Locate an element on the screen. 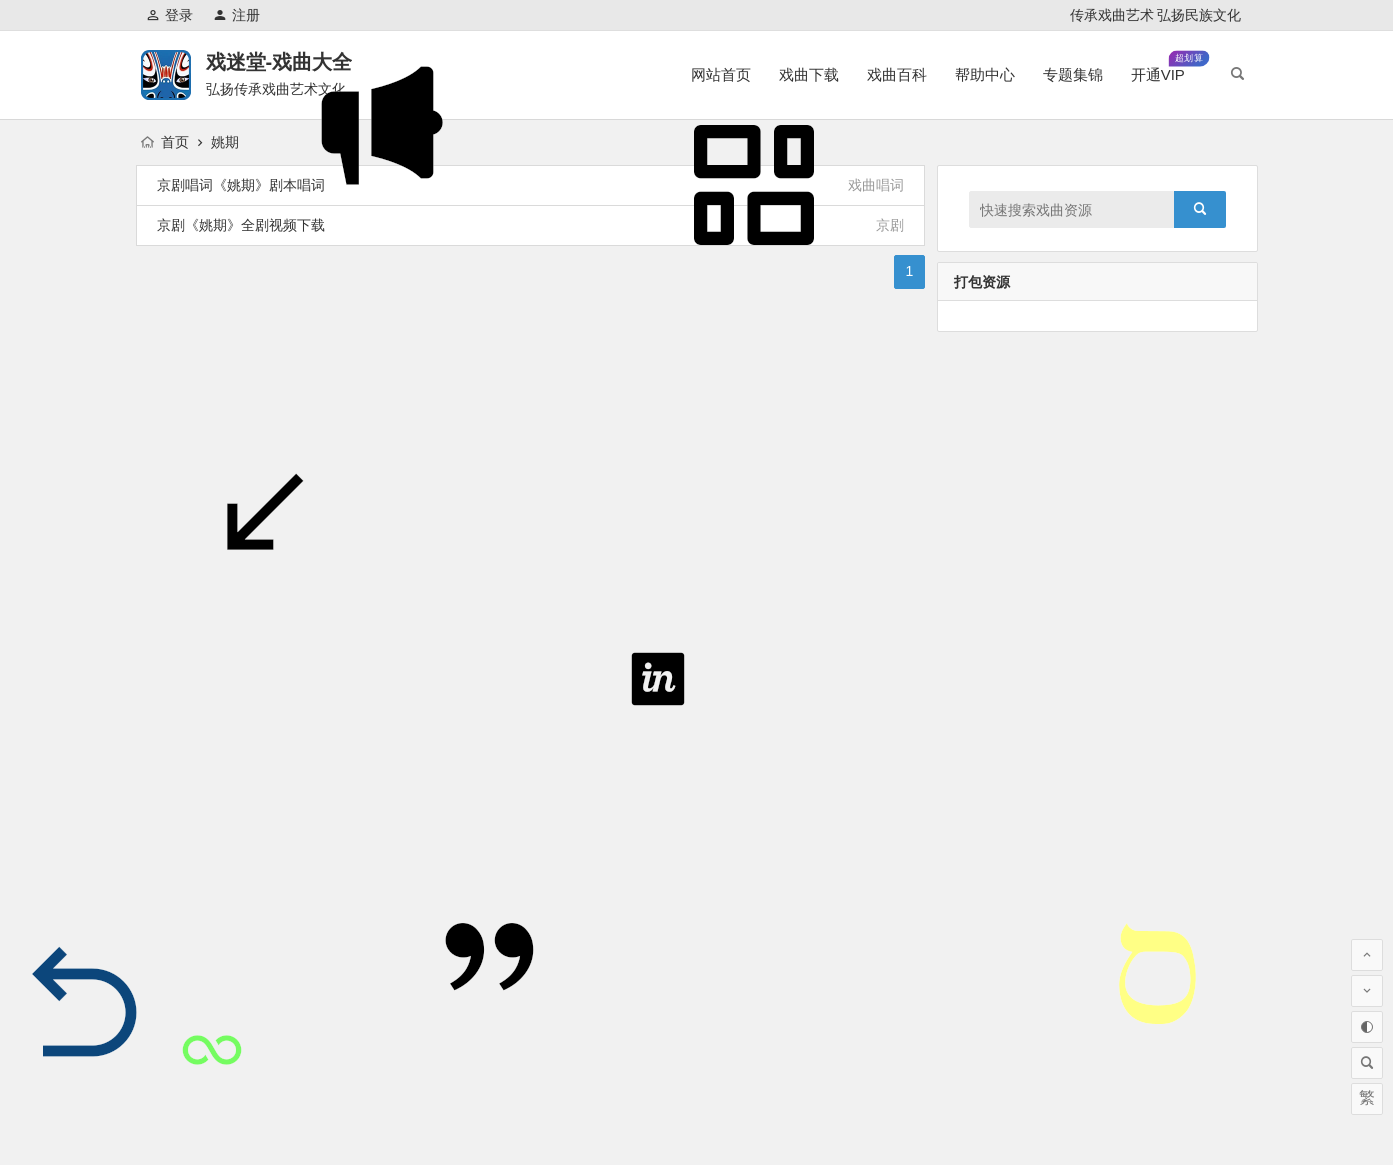 The width and height of the screenshot is (1393, 1165). navigate back and down in a hierarchy is located at coordinates (263, 513).